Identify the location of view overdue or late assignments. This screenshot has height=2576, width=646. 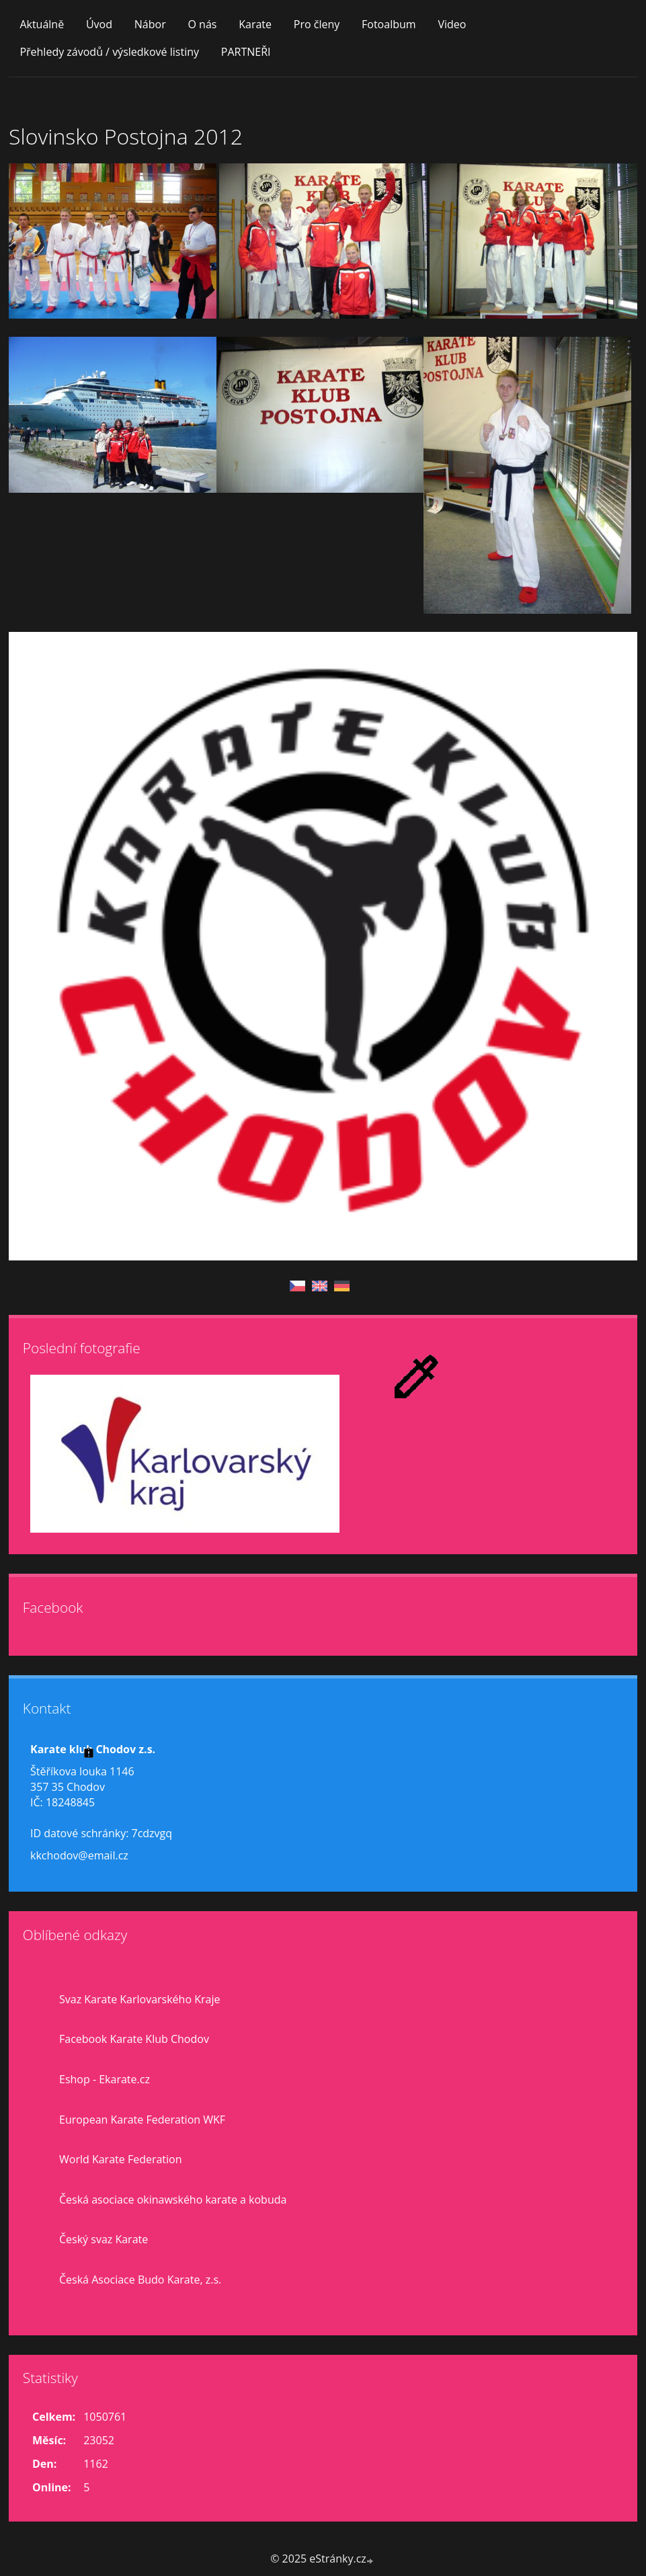
(89, 1753).